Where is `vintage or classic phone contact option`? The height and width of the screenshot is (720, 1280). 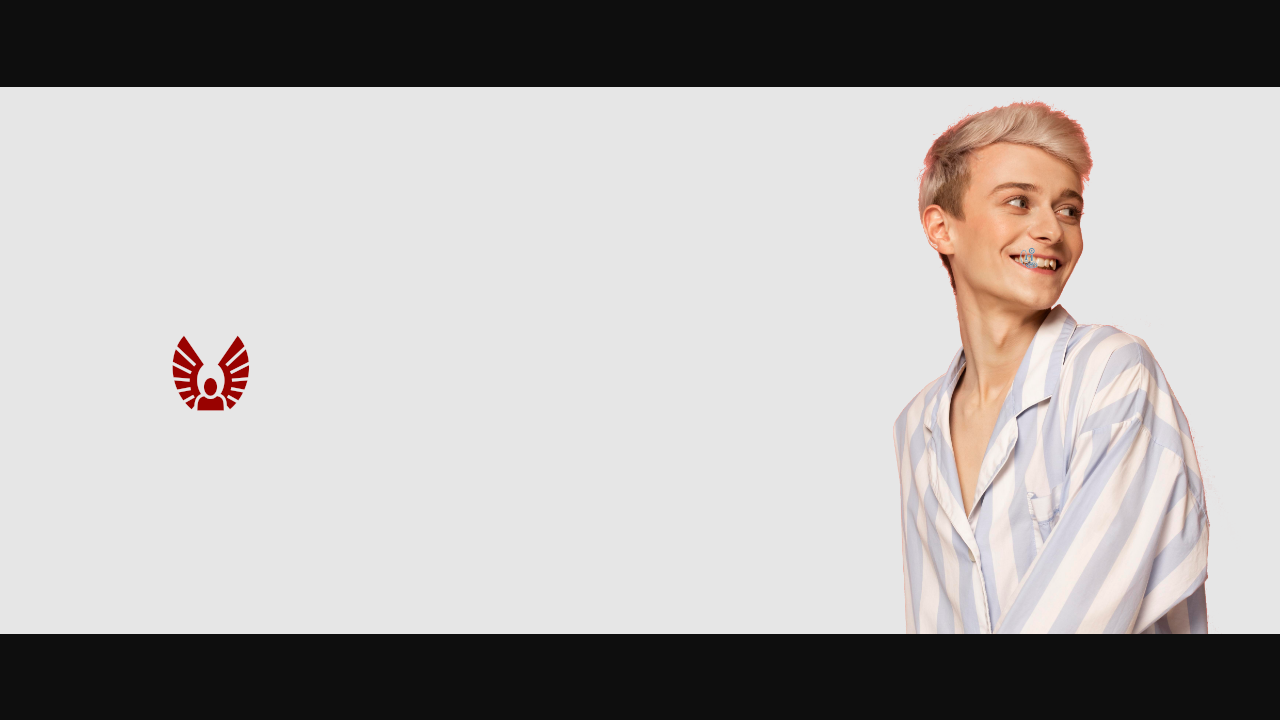 vintage or classic phone contact option is located at coordinates (1029, 258).